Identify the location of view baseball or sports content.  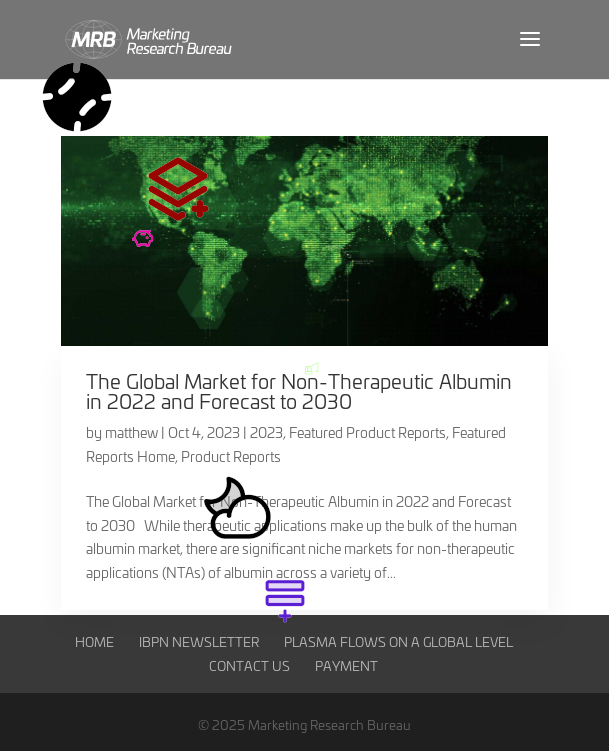
(77, 97).